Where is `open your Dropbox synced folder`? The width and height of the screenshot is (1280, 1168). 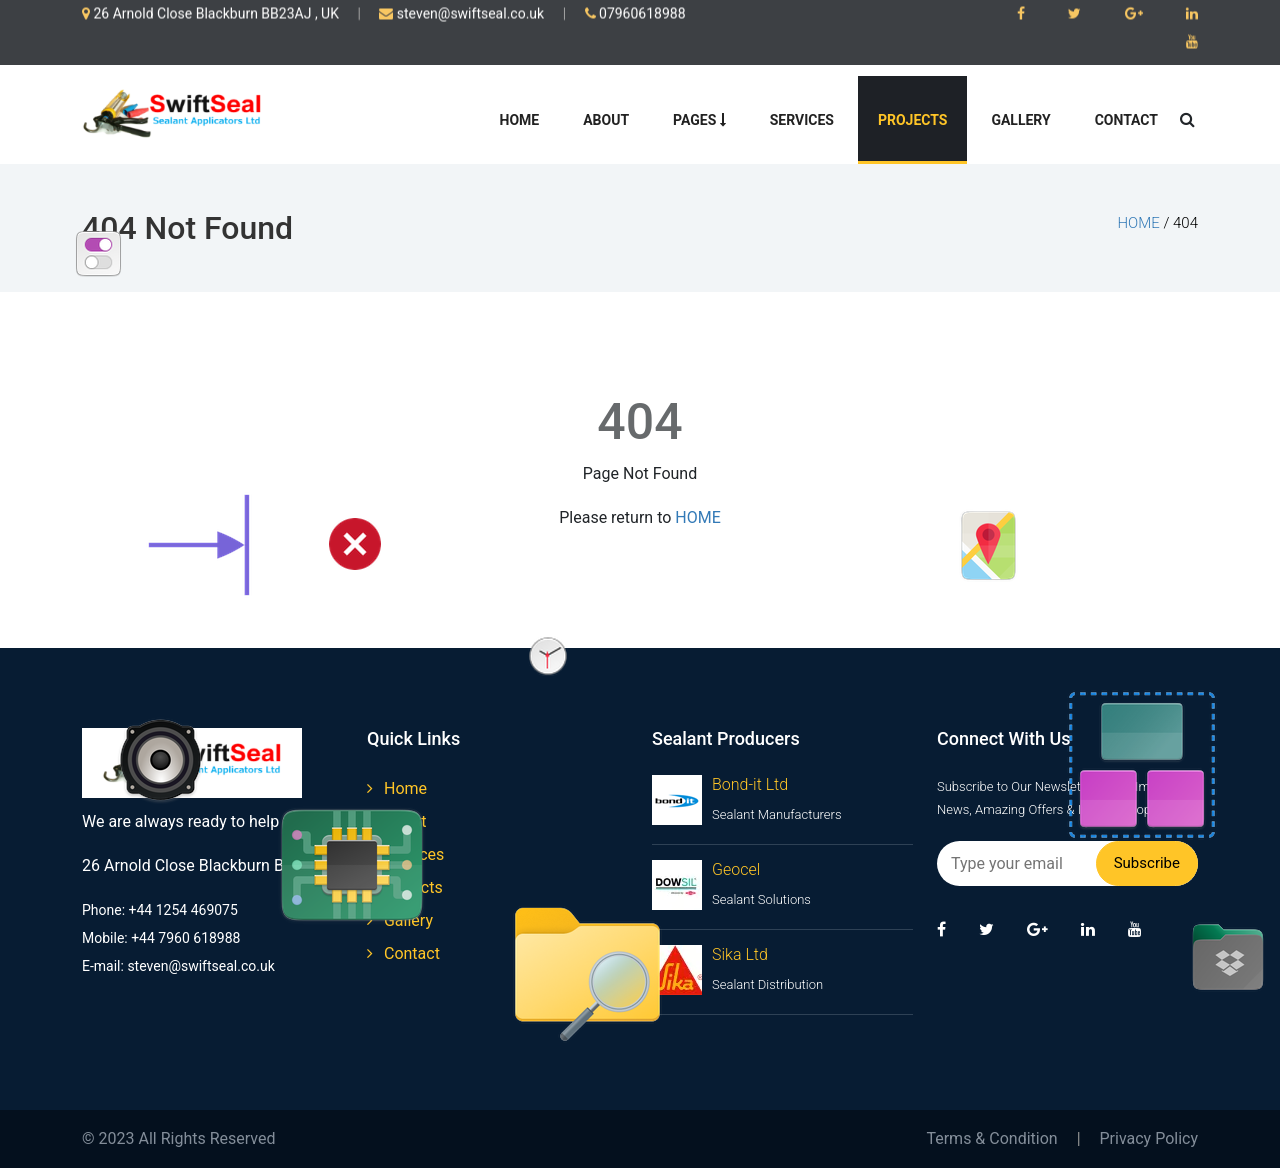
open your Dropbox synced folder is located at coordinates (1228, 957).